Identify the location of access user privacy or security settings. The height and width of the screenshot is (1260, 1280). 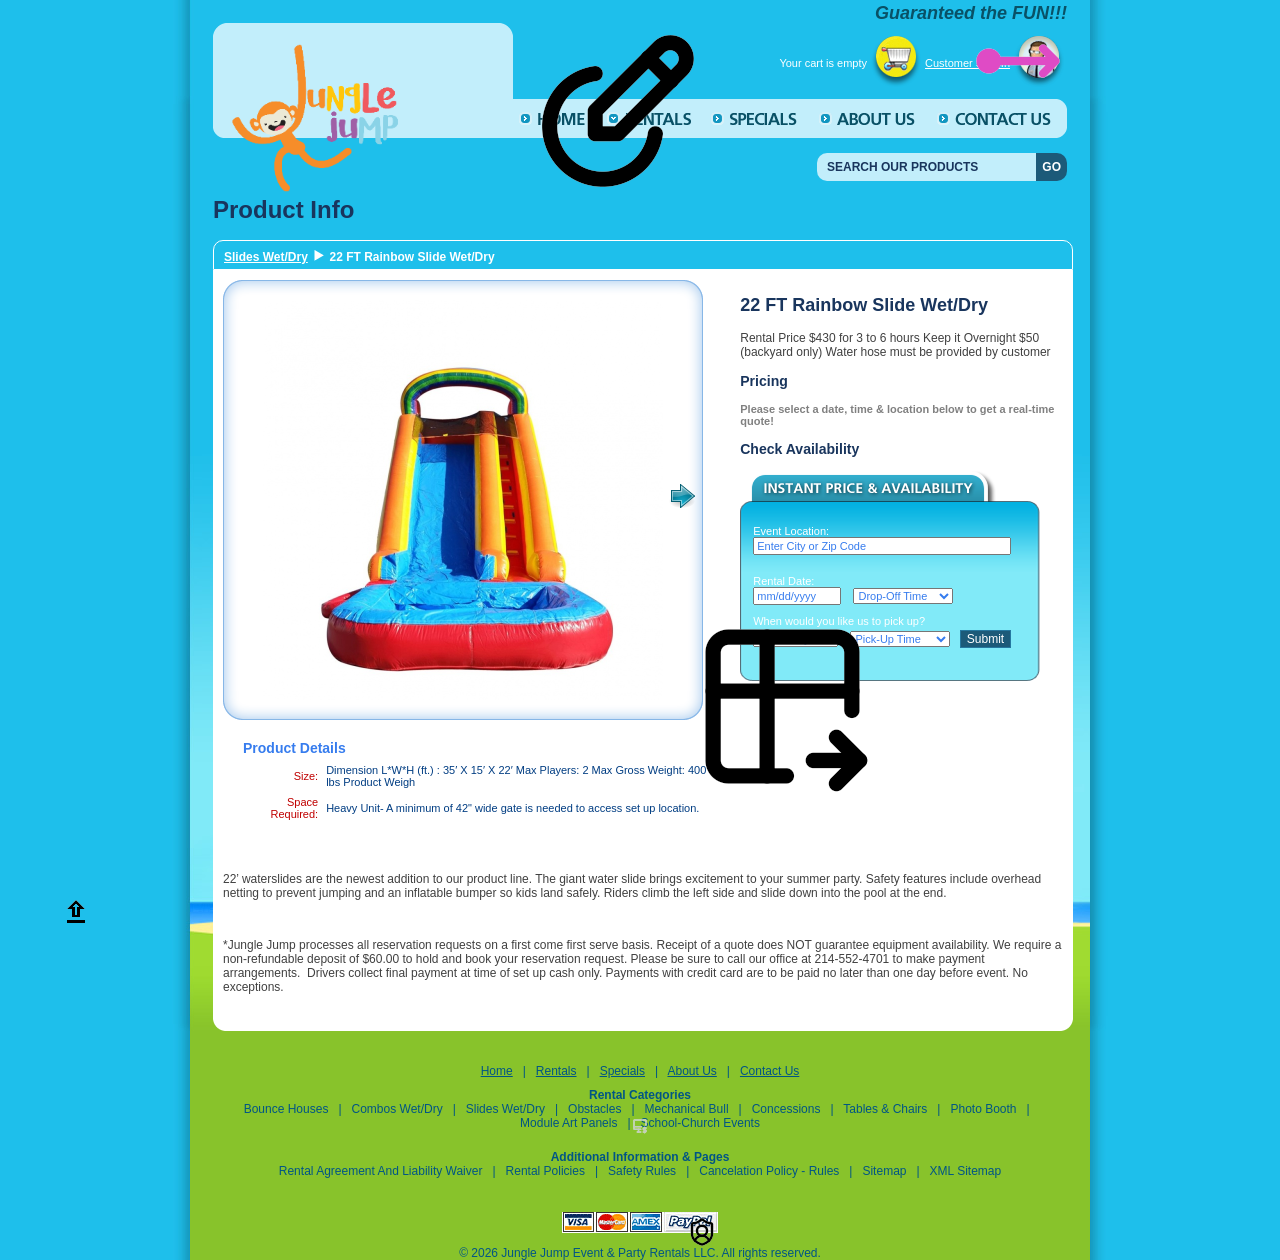
(702, 1232).